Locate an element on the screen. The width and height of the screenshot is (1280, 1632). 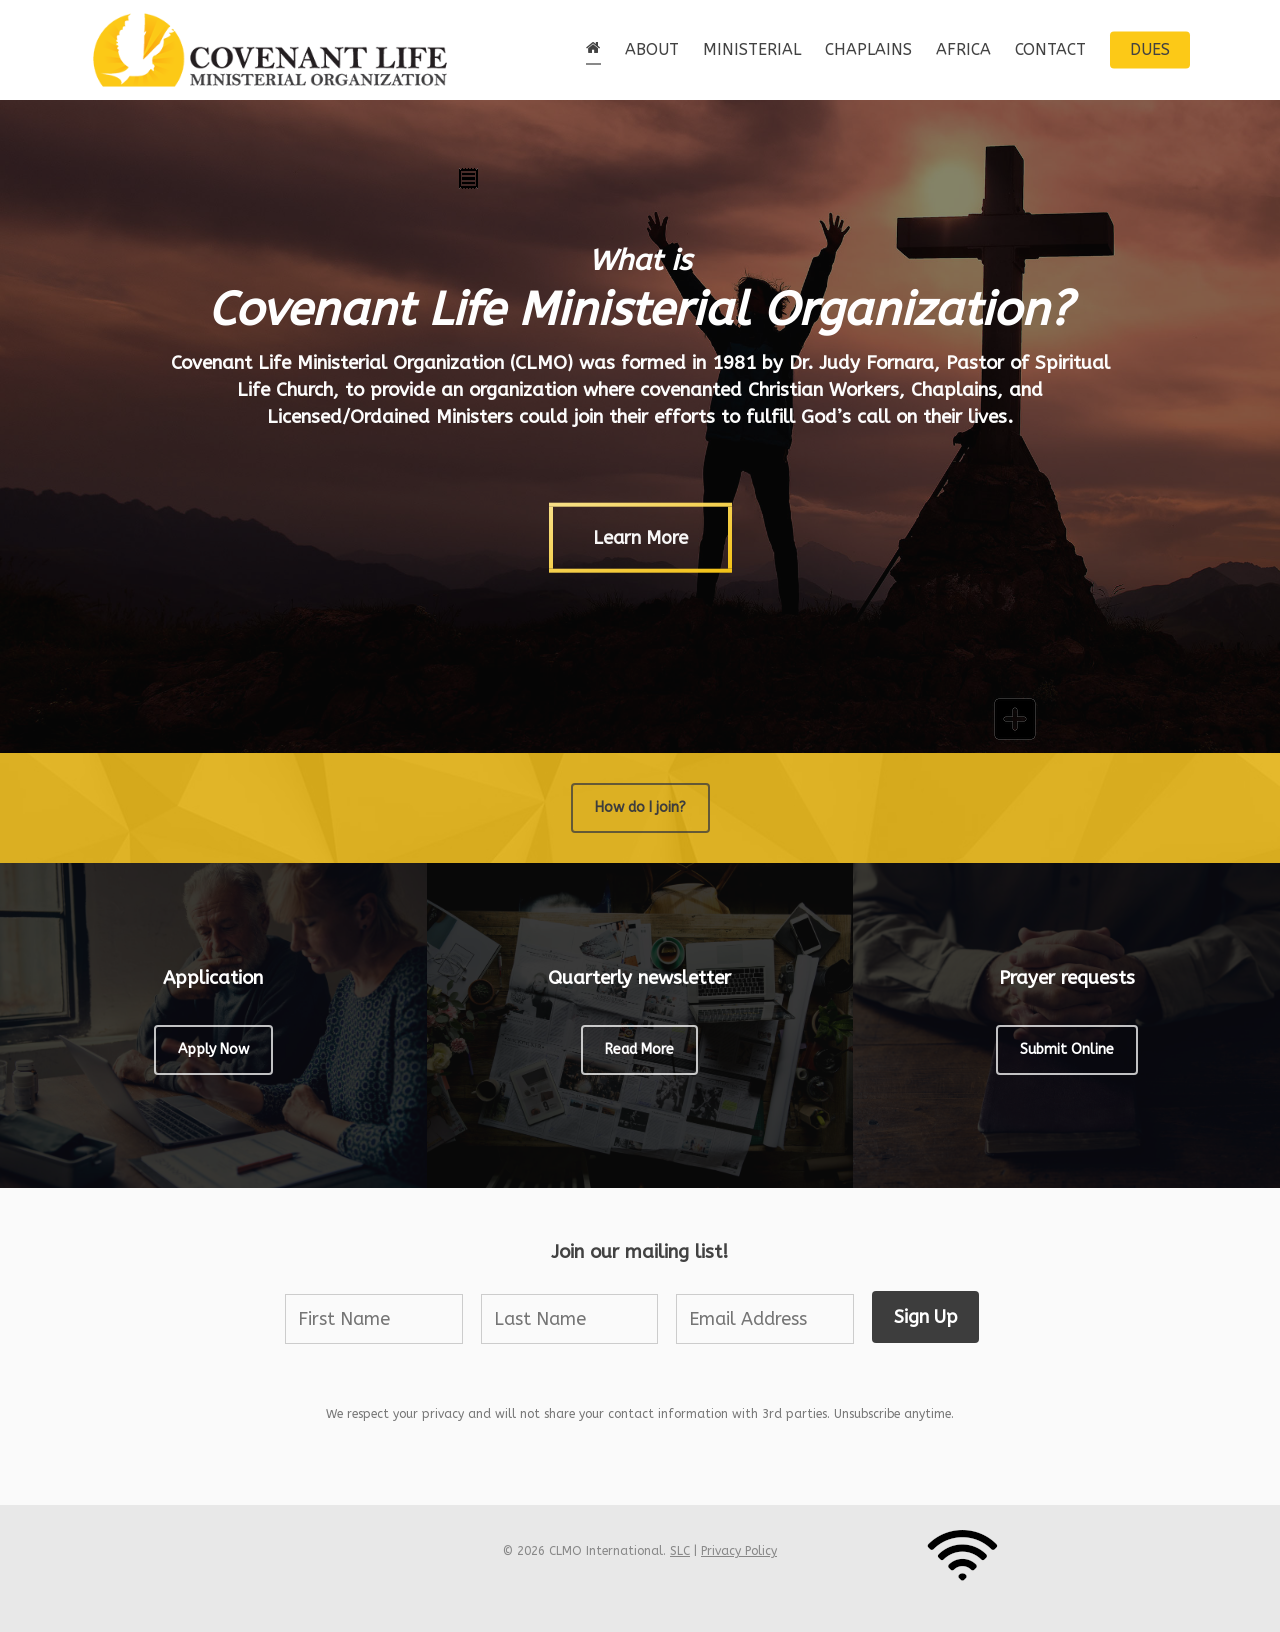
view purchase receipt is located at coordinates (468, 178).